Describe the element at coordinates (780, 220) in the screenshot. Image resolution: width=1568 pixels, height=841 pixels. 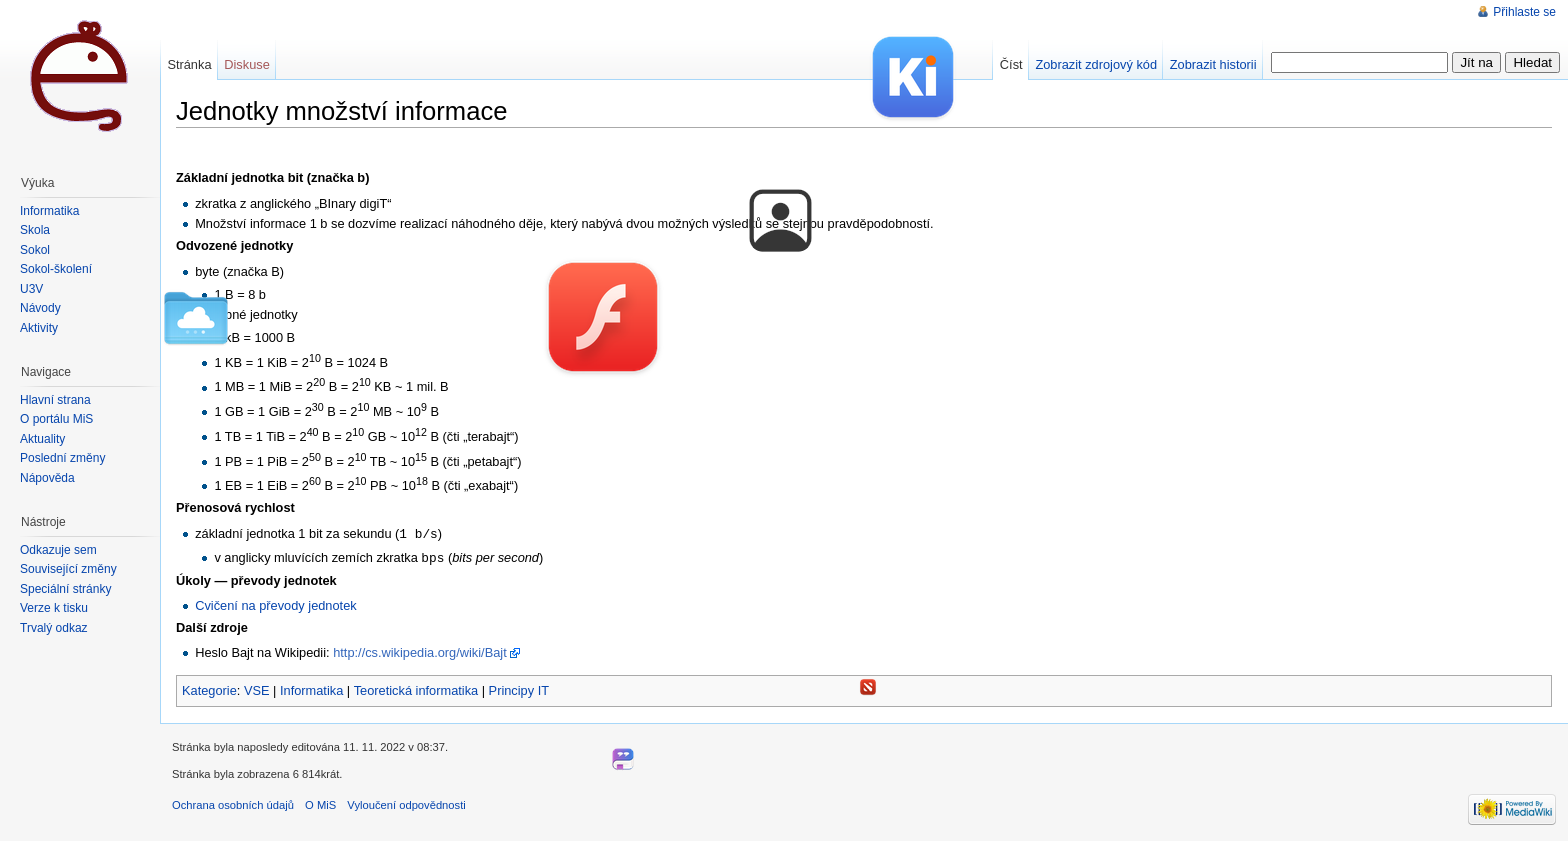
I see `configure login screen settings` at that location.